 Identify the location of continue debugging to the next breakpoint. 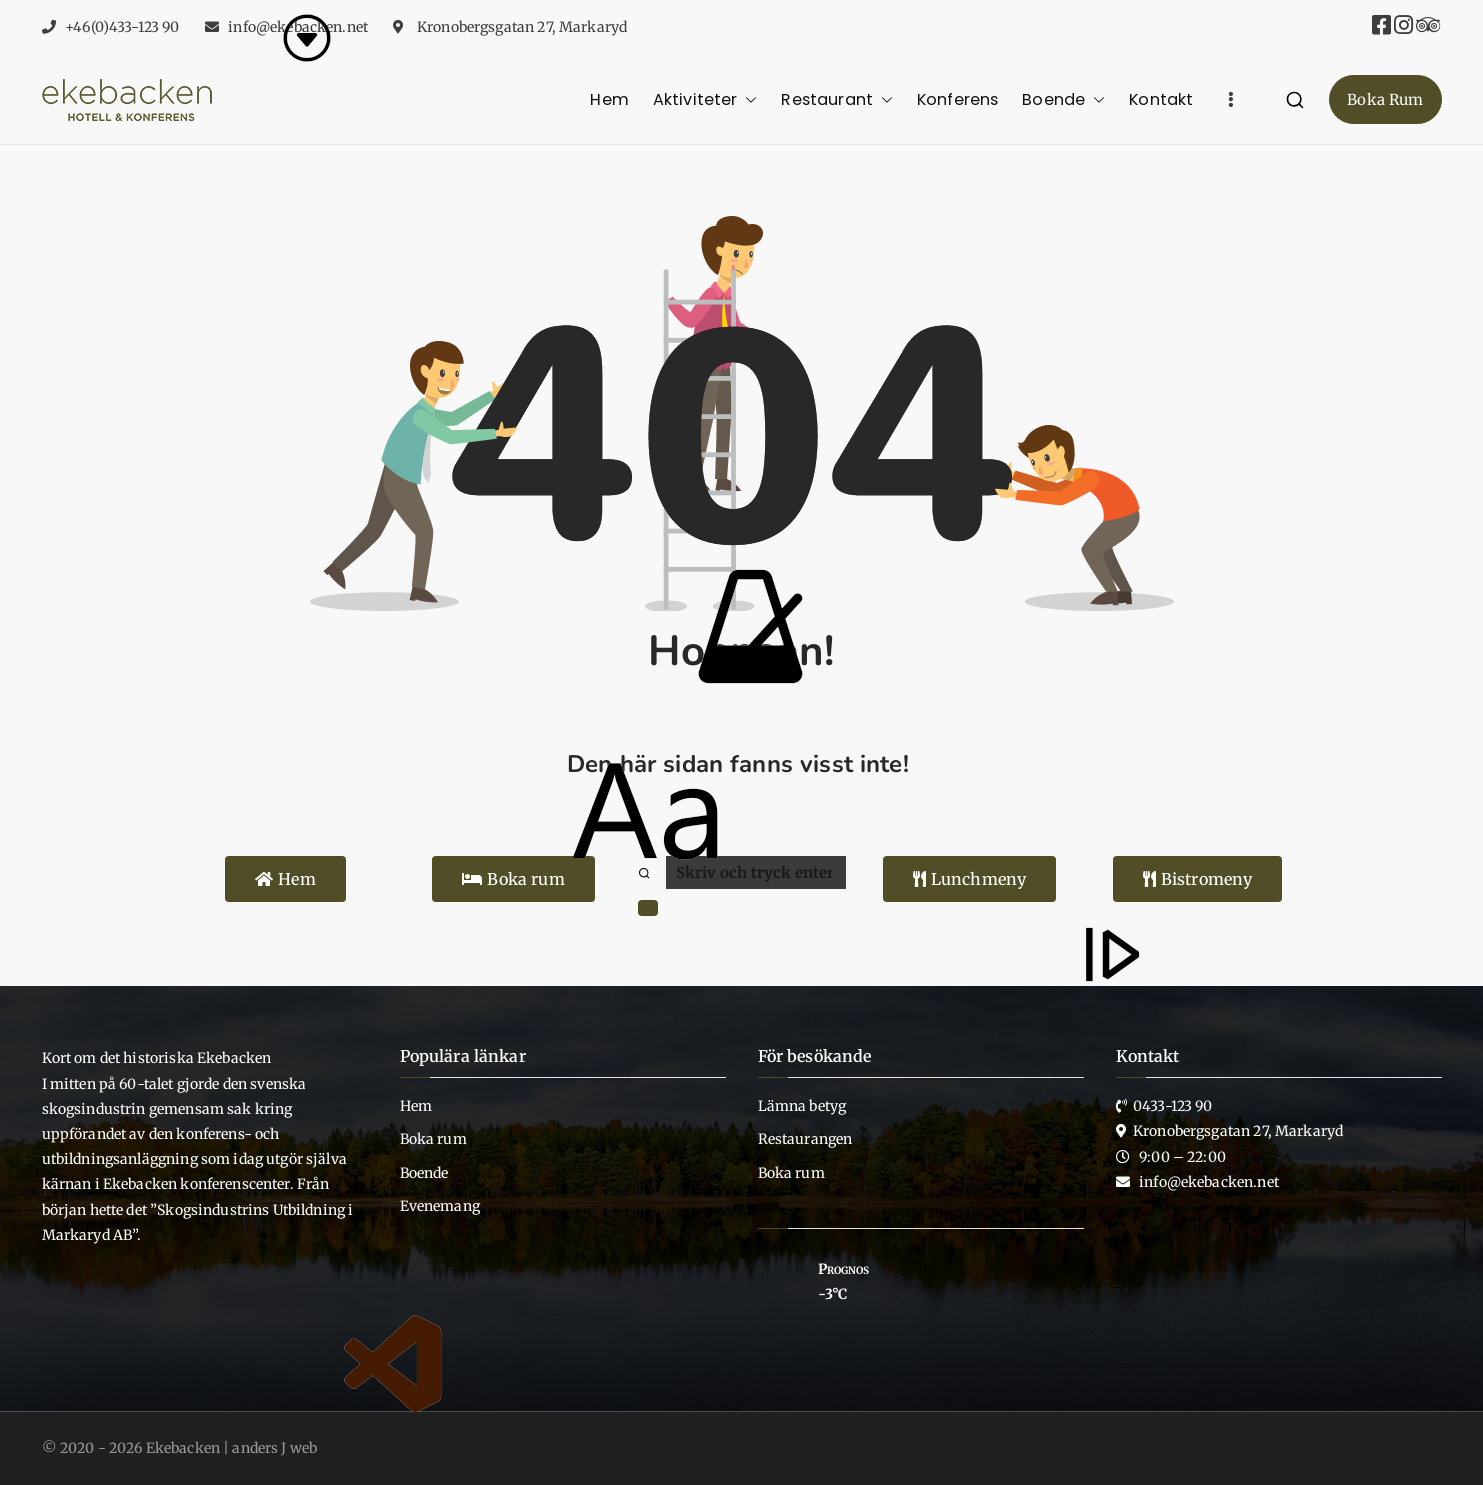
(1110, 954).